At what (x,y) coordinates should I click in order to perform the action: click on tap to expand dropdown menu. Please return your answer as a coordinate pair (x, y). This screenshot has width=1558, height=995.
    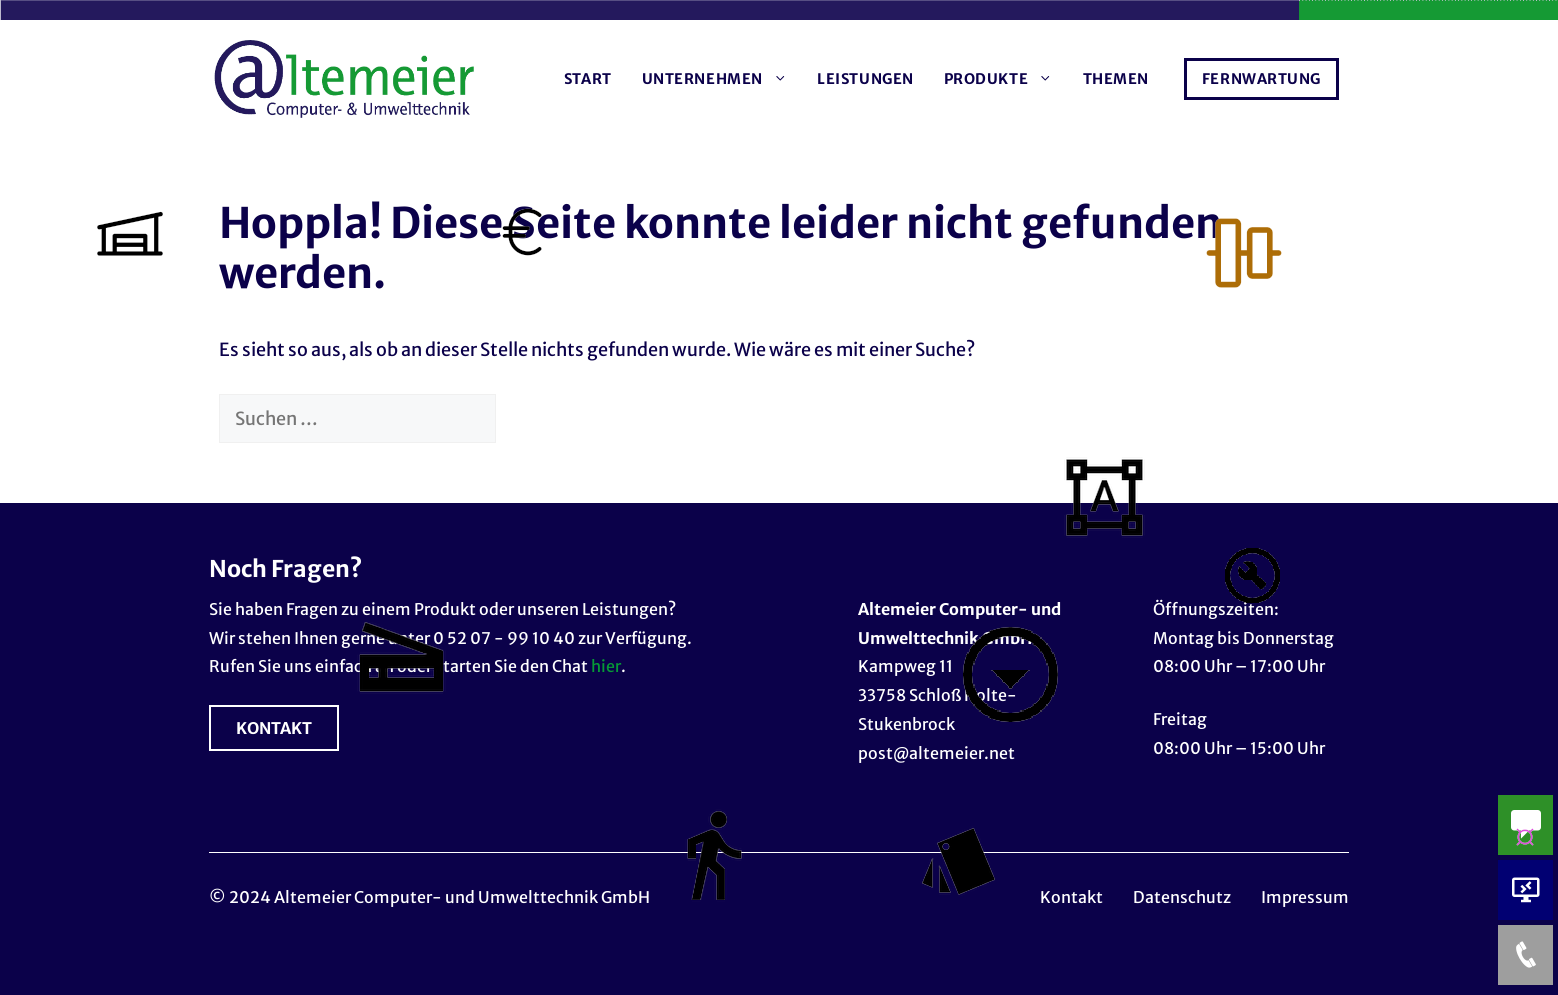
    Looking at the image, I should click on (1010, 674).